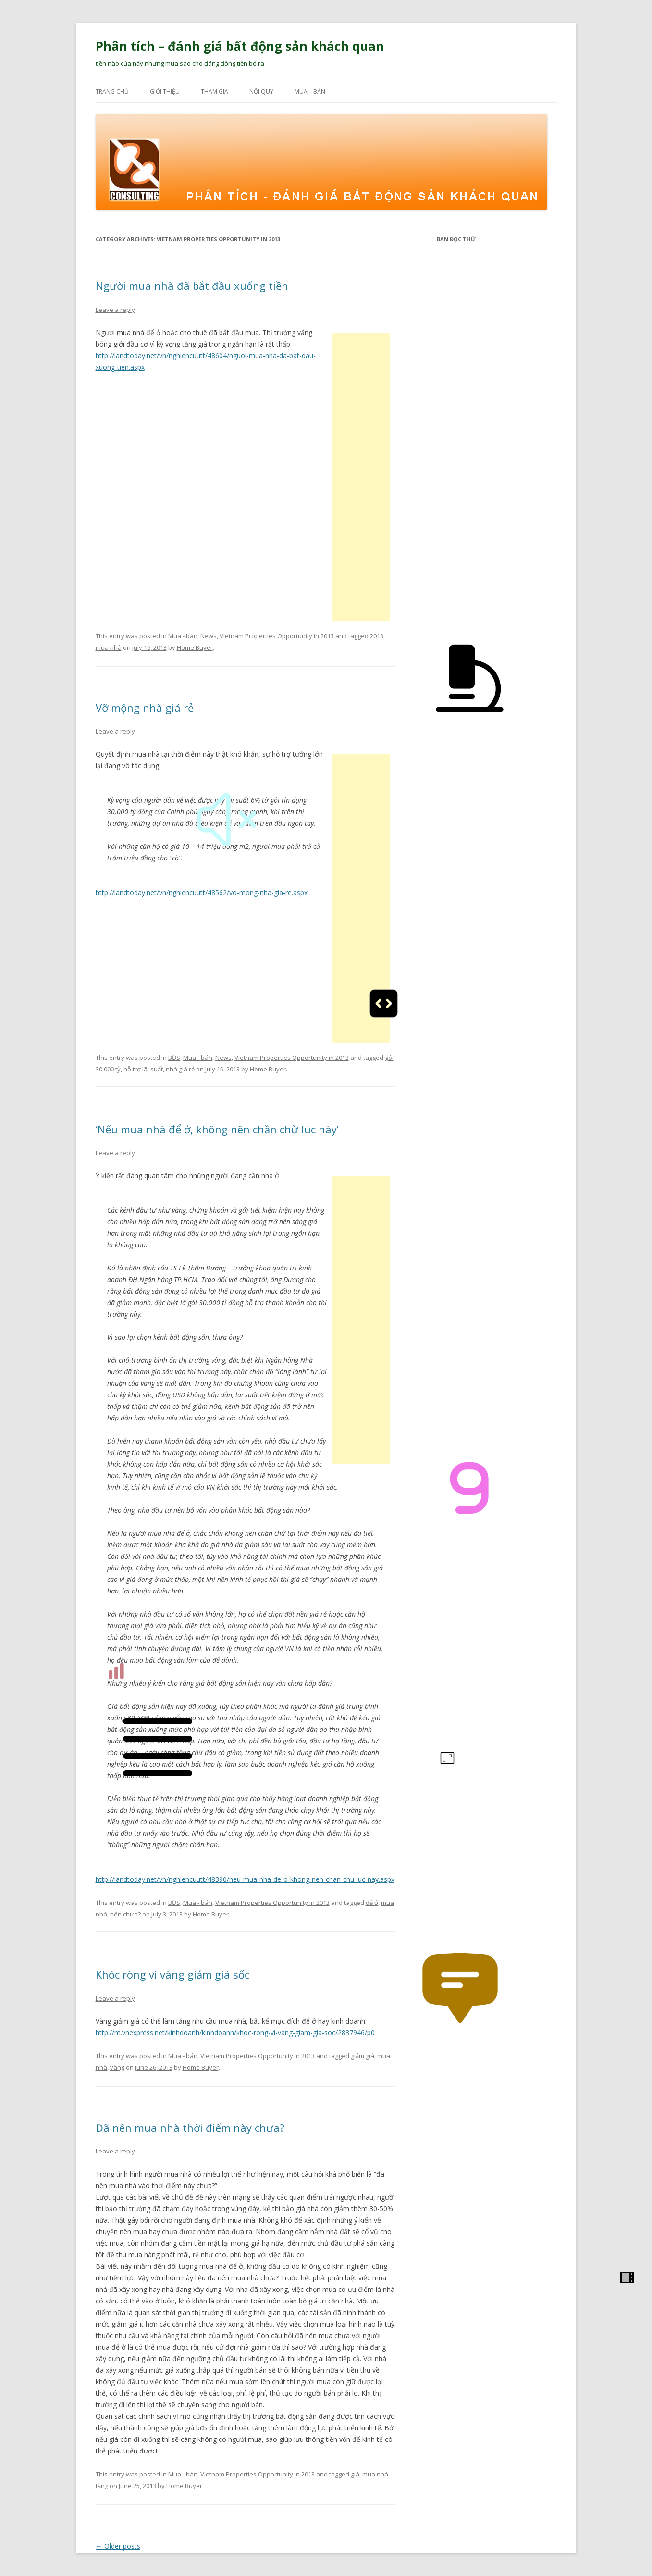 Image resolution: width=652 pixels, height=2576 pixels. Describe the element at coordinates (383, 1003) in the screenshot. I see `view or edit source code` at that location.